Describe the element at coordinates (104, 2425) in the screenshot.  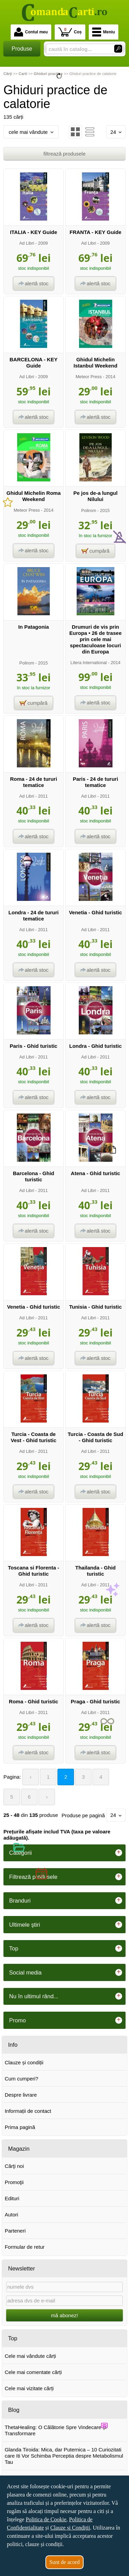
I see `pay with mastercard` at that location.